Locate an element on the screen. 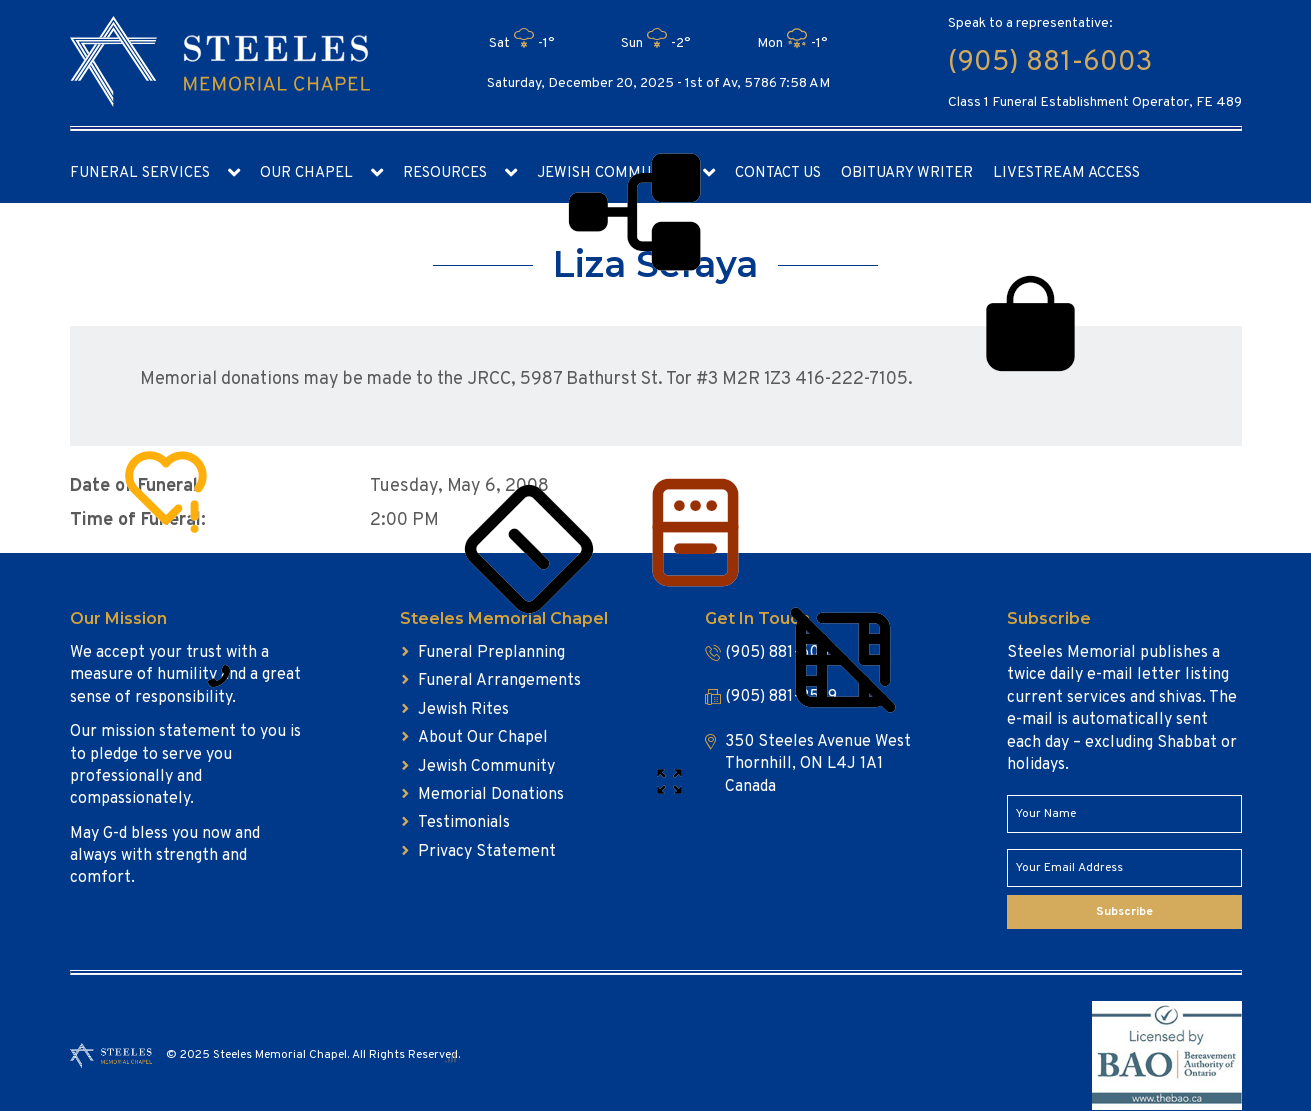 This screenshot has width=1311, height=1111. expand to full screen mode is located at coordinates (669, 781).